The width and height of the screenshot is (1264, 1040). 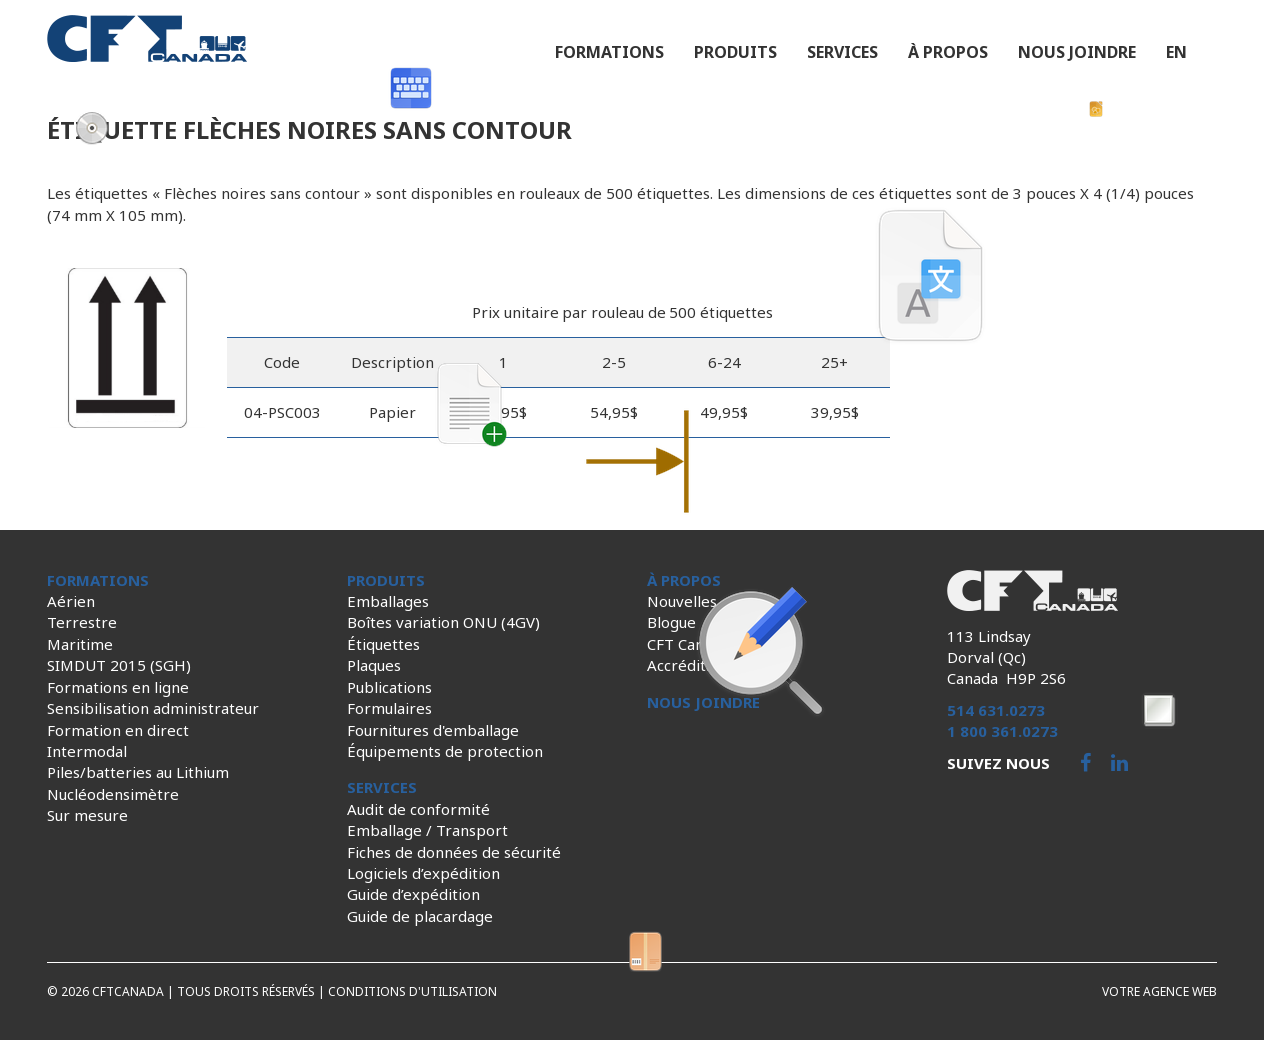 What do you see at coordinates (759, 651) in the screenshot?
I see `open find and replace tool` at bounding box center [759, 651].